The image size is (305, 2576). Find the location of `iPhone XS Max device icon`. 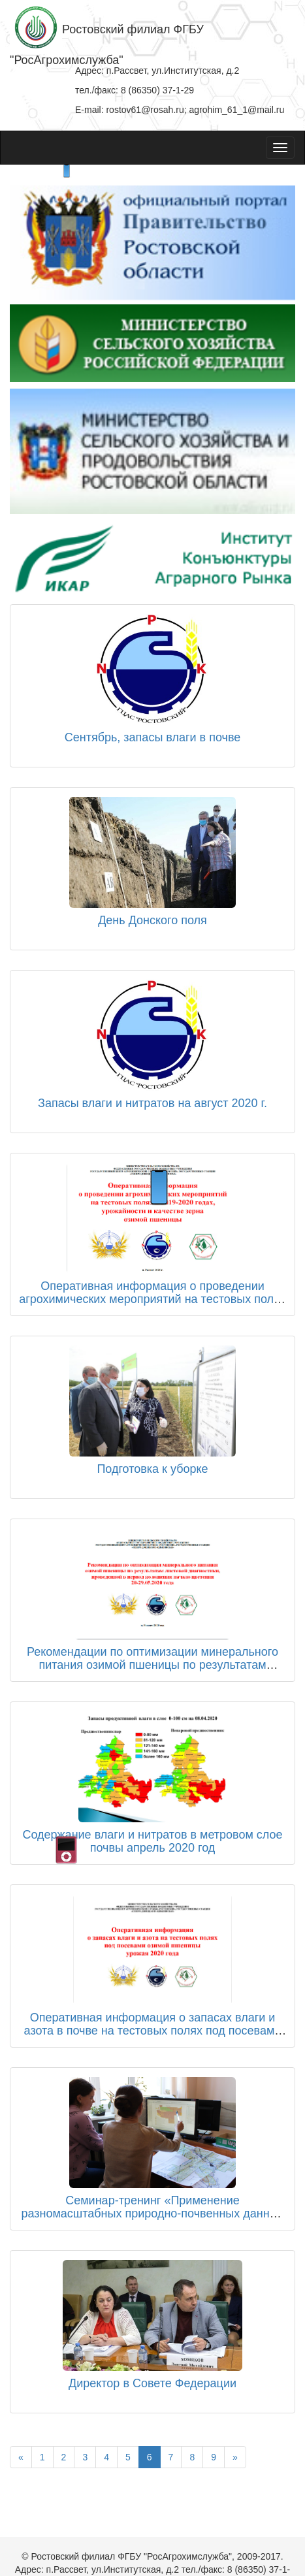

iPhone XS Max device icon is located at coordinates (67, 171).